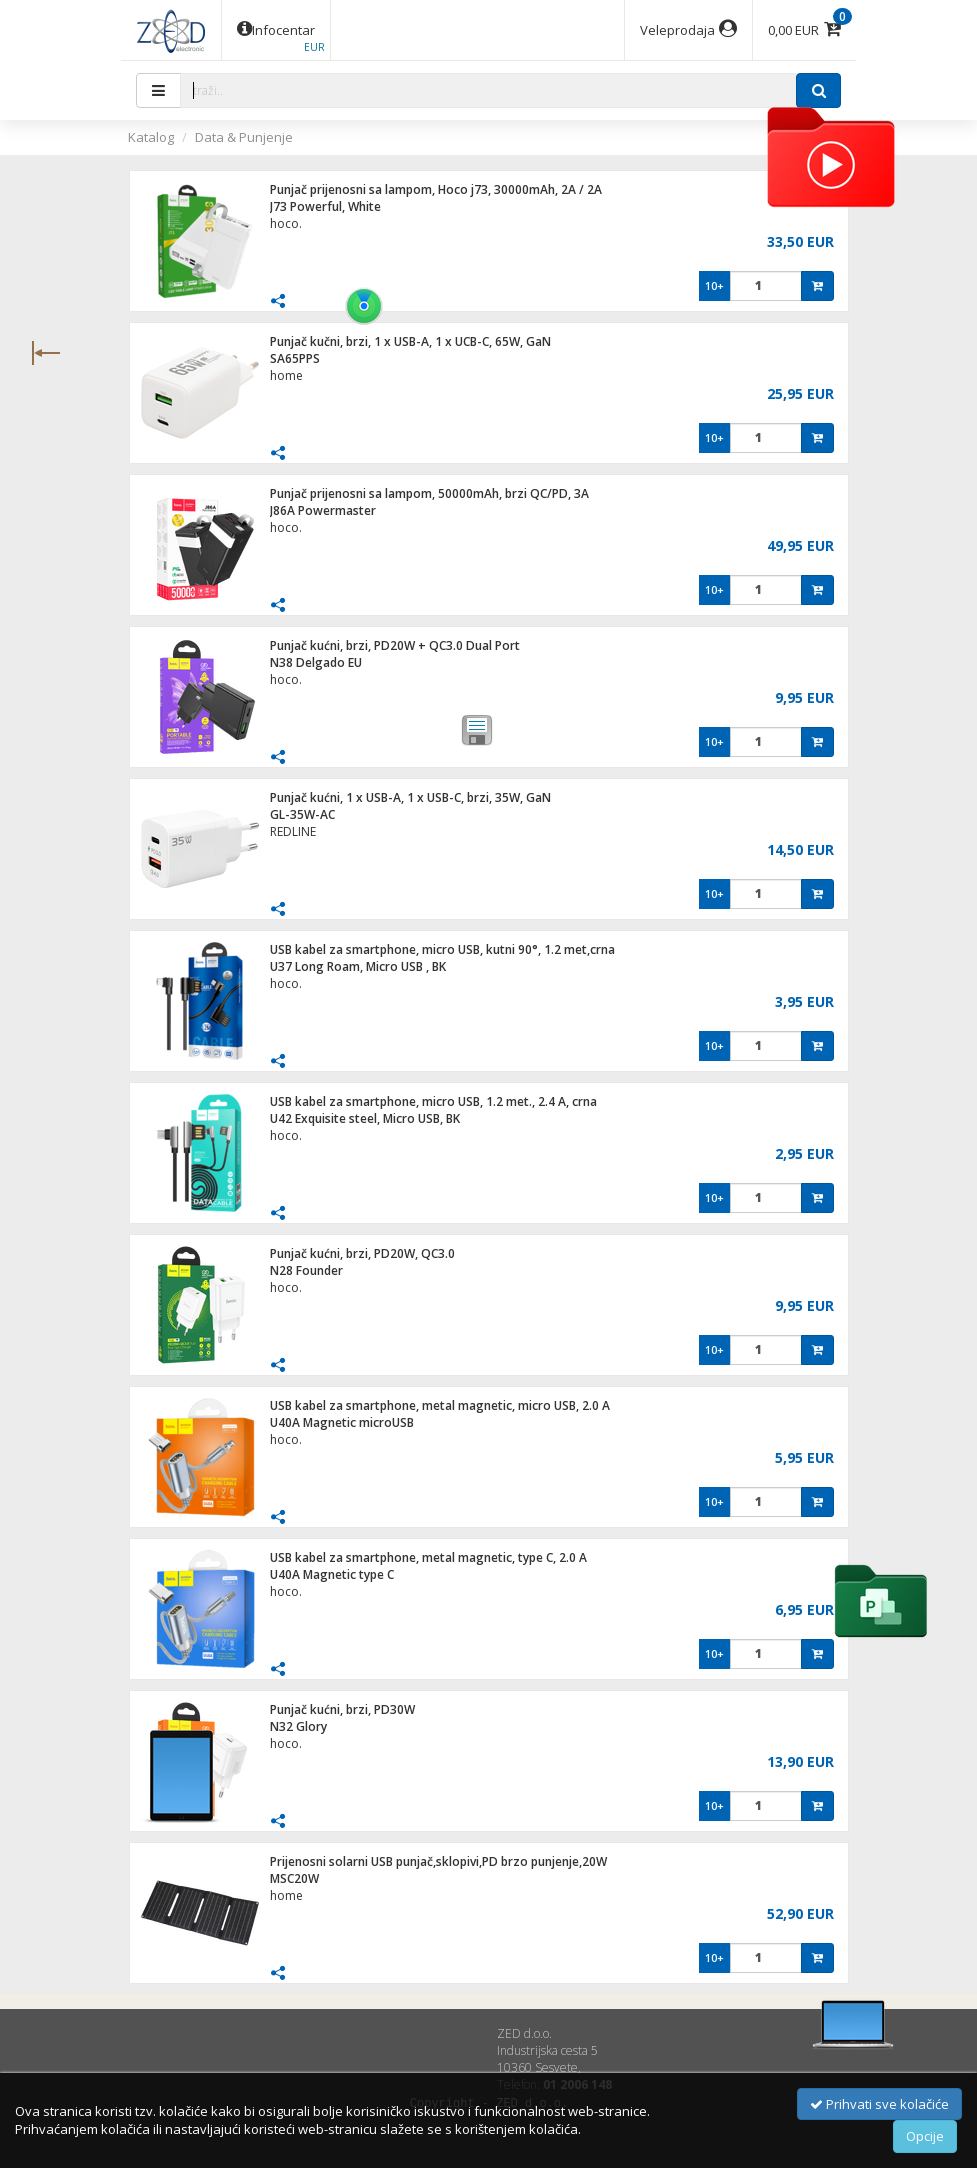 This screenshot has height=2168, width=977. Describe the element at coordinates (181, 1776) in the screenshot. I see `iPad with cellular connectivity` at that location.